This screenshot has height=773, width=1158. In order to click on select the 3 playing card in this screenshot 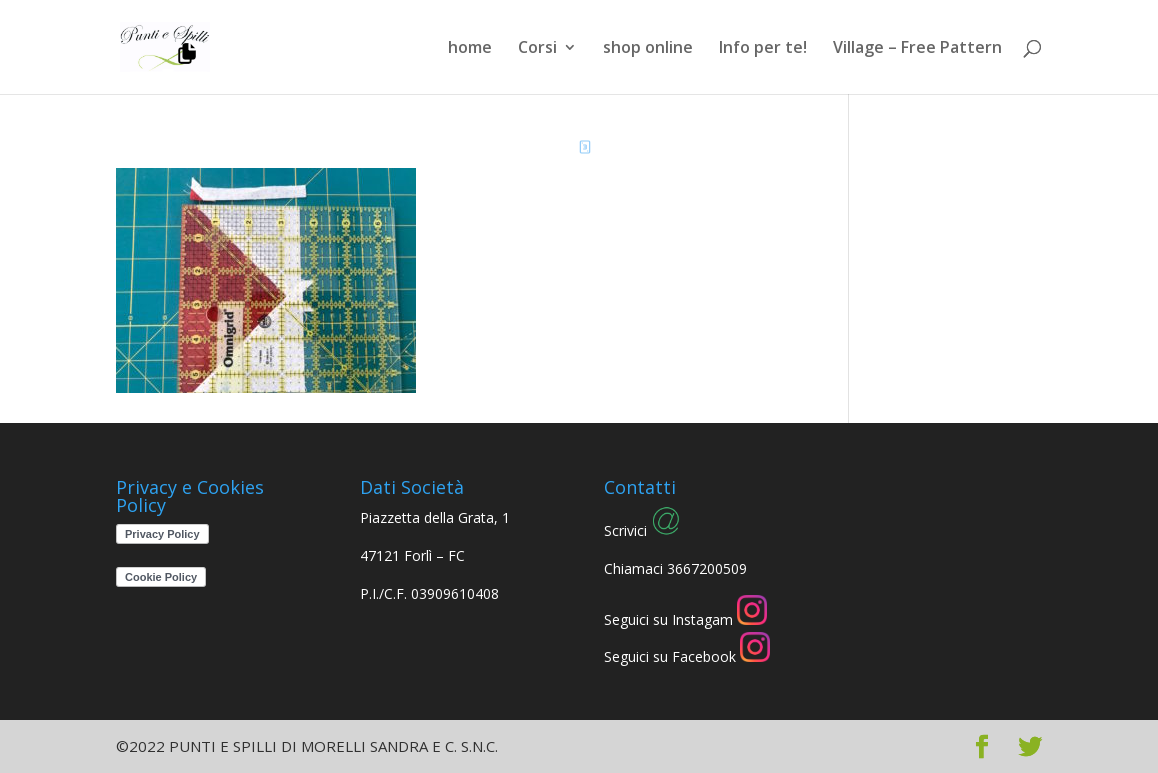, I will do `click(585, 147)`.